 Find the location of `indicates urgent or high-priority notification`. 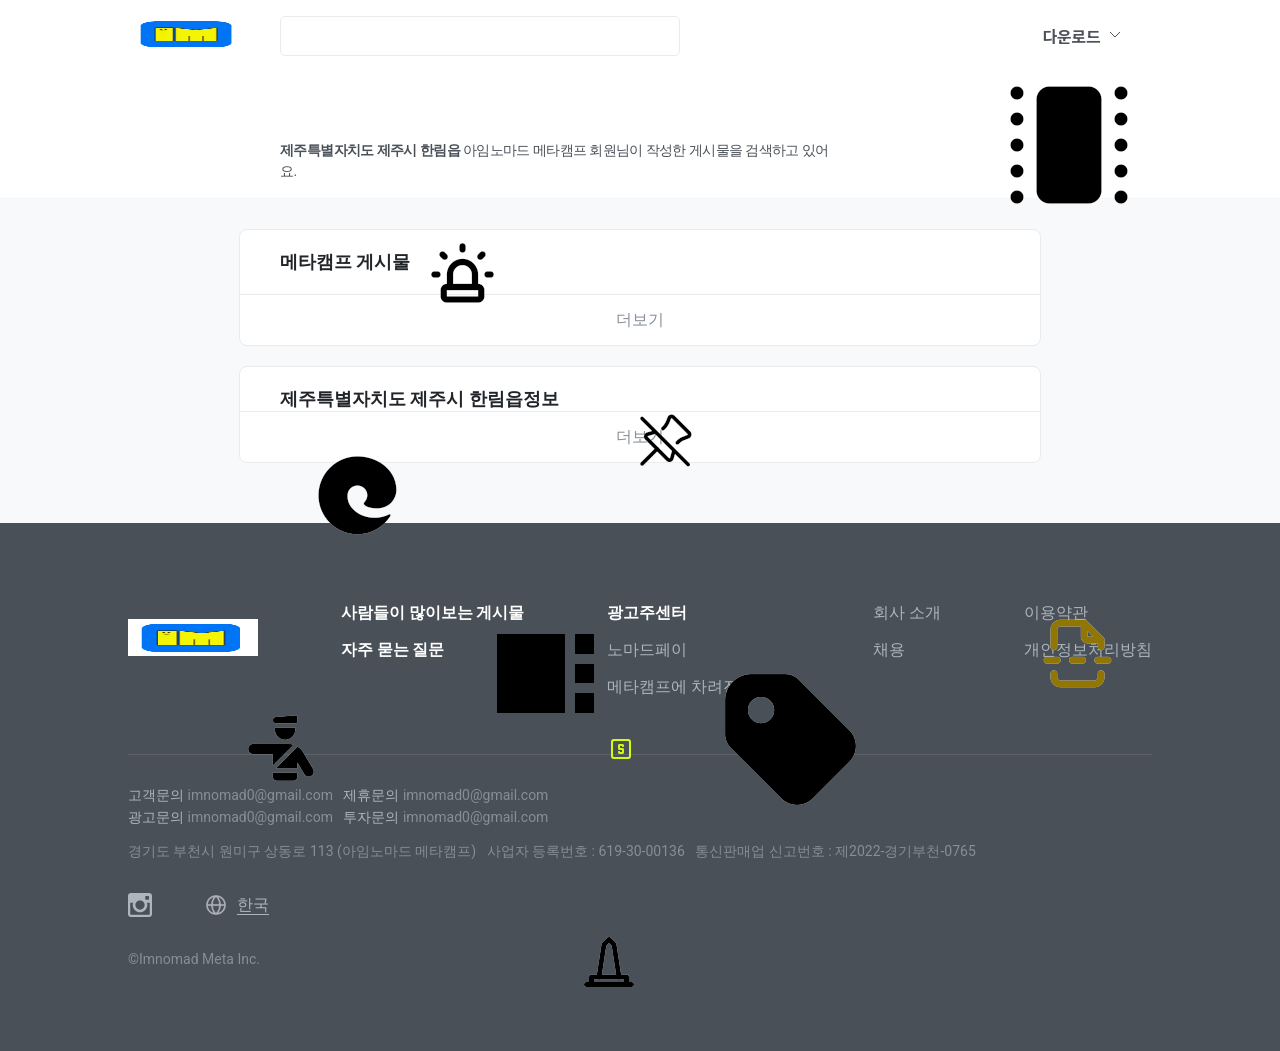

indicates urgent or high-priority notification is located at coordinates (462, 274).